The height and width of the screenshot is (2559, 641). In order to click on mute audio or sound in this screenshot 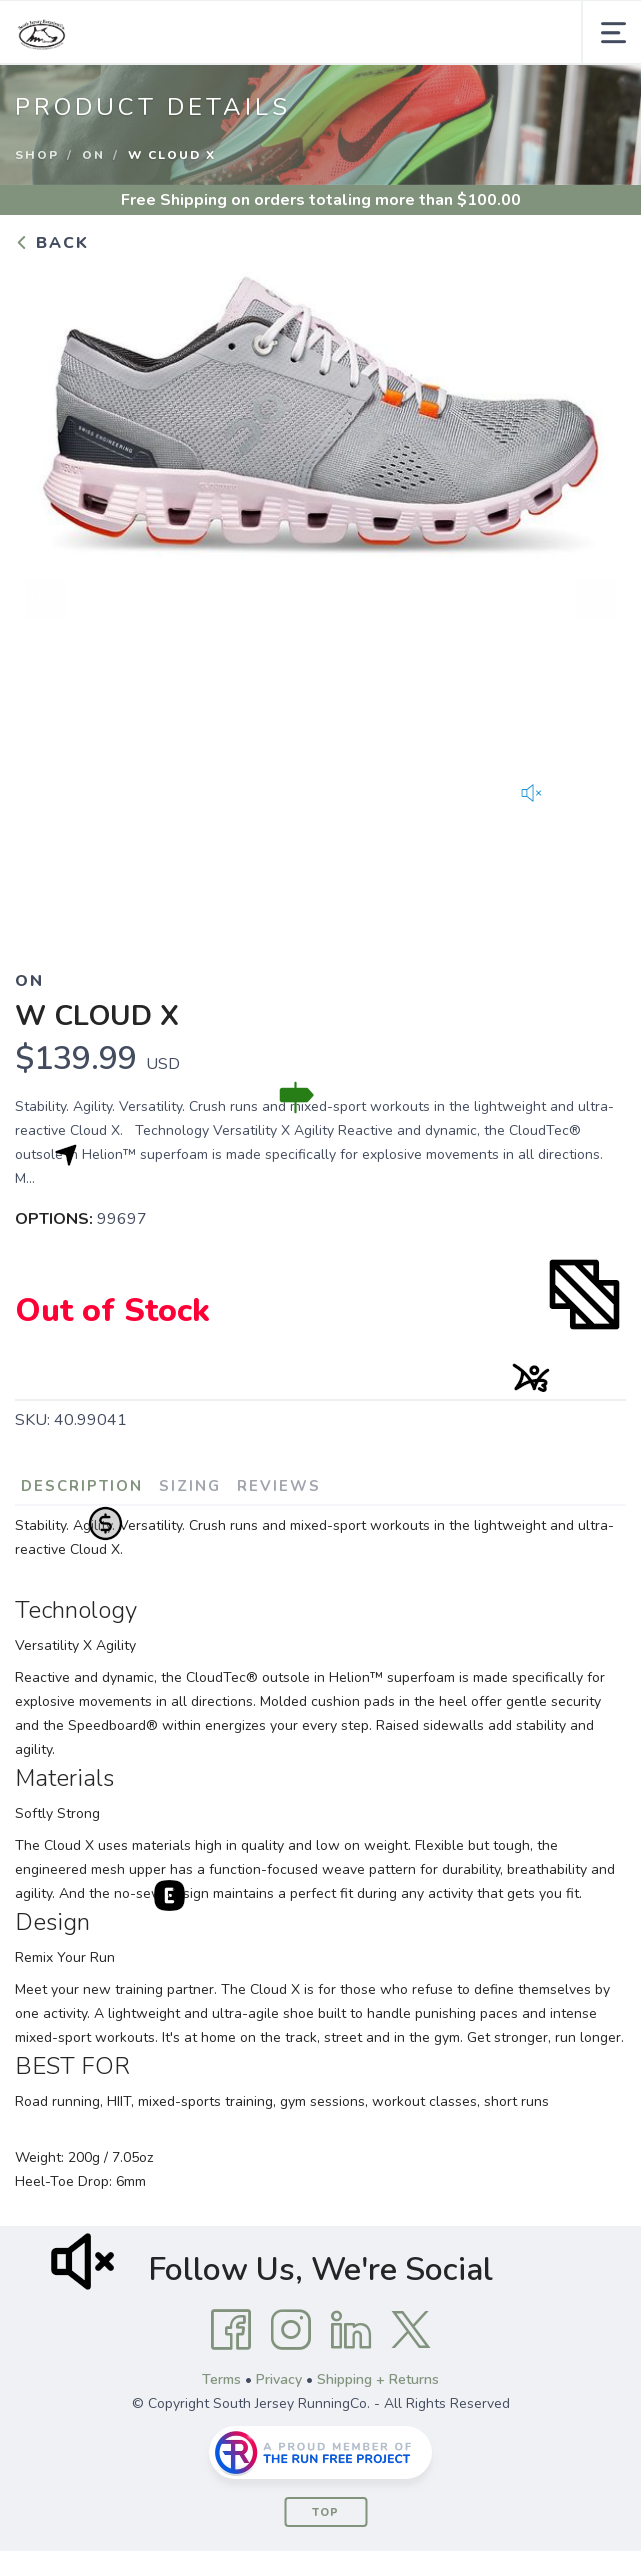, I will do `click(531, 793)`.